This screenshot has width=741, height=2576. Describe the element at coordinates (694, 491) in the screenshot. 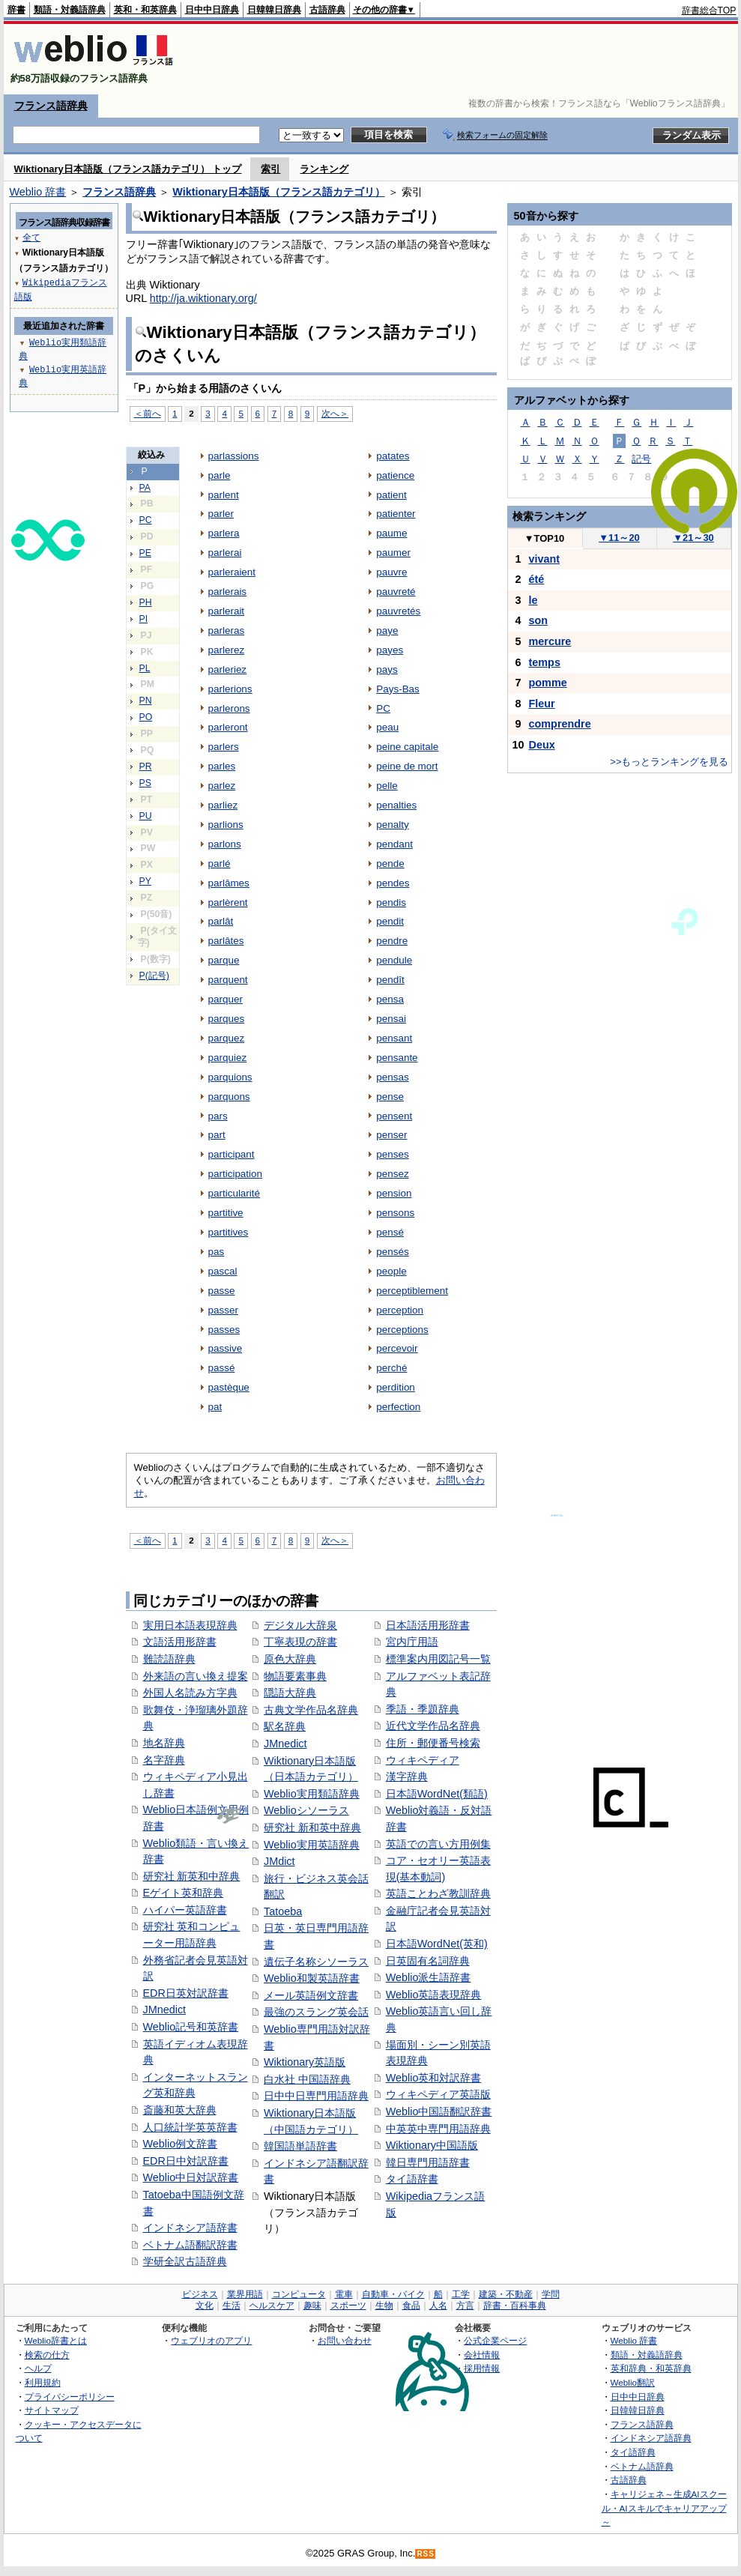

I see `open Qwiklabs learning platform` at that location.